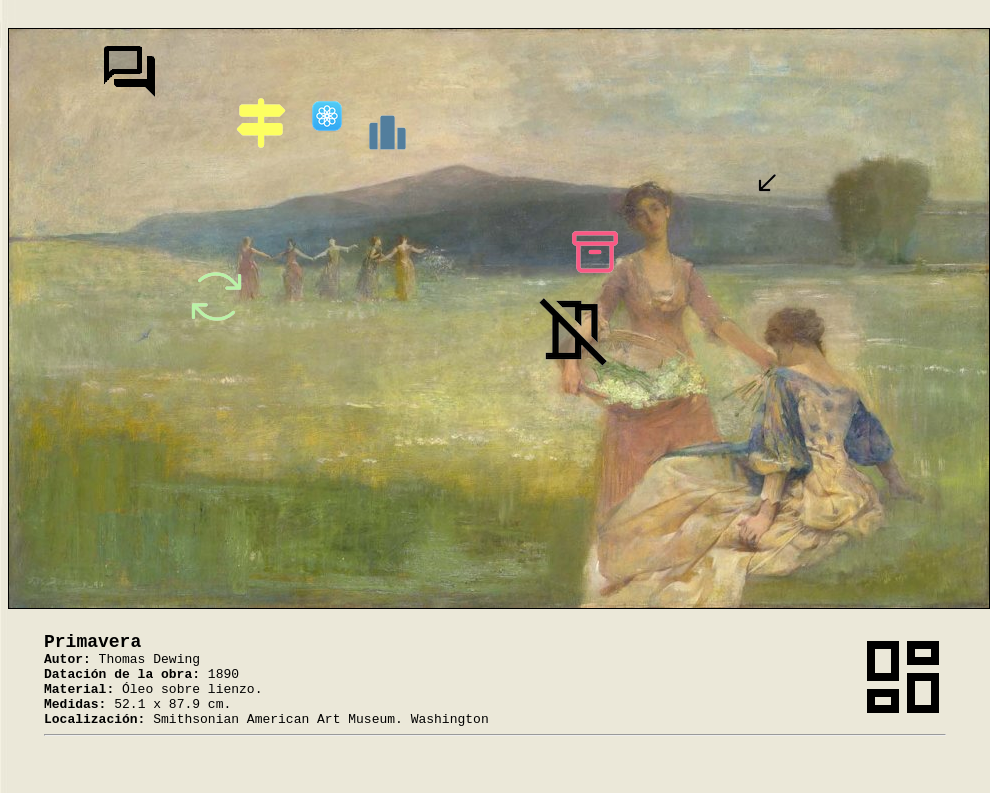 This screenshot has height=793, width=990. Describe the element at coordinates (387, 132) in the screenshot. I see `view leaderboard or rankings` at that location.